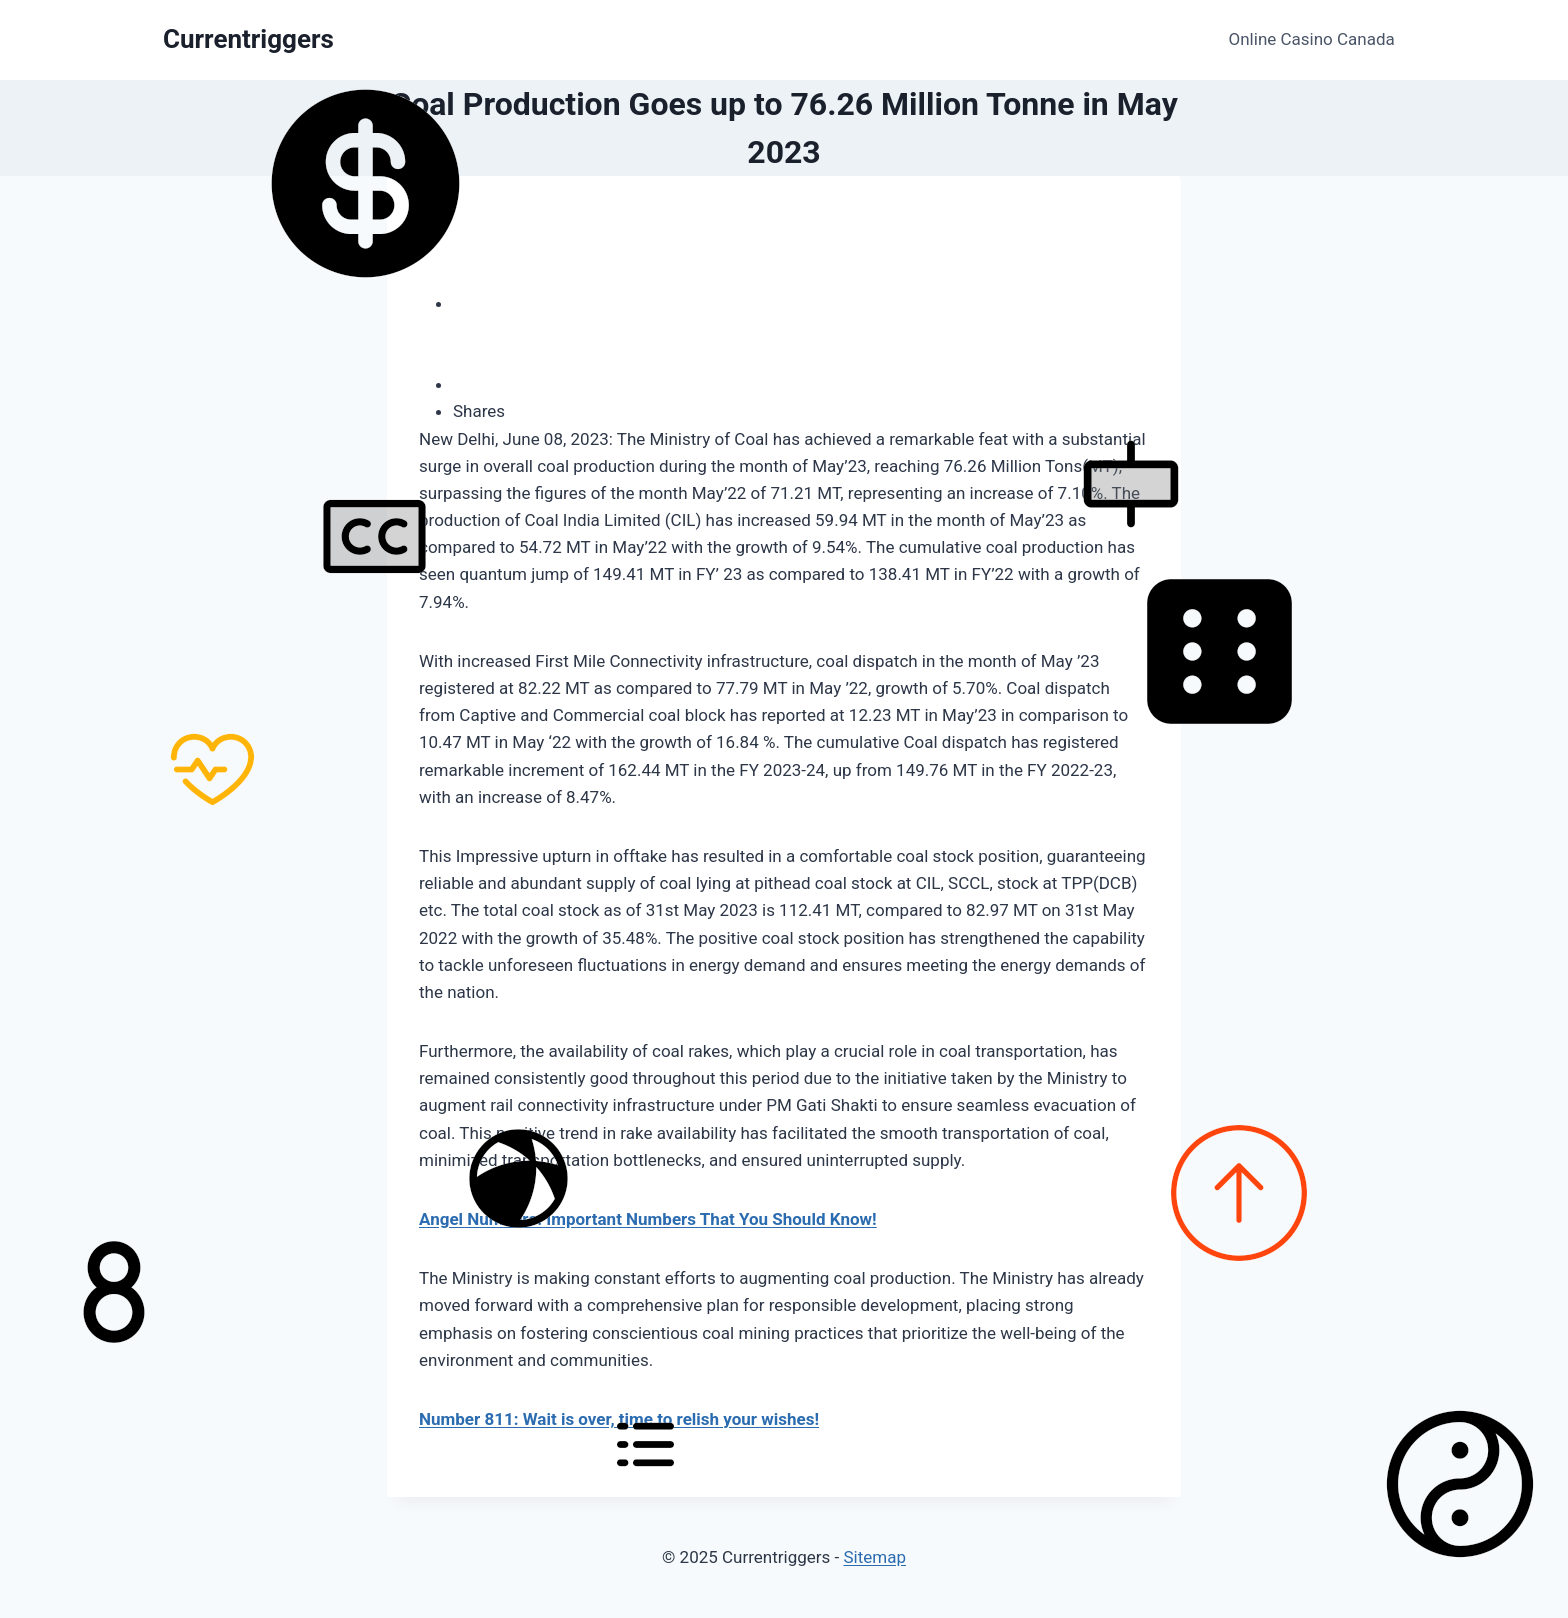 The width and height of the screenshot is (1568, 1618). I want to click on toggle balance or harmony mode, so click(1460, 1484).